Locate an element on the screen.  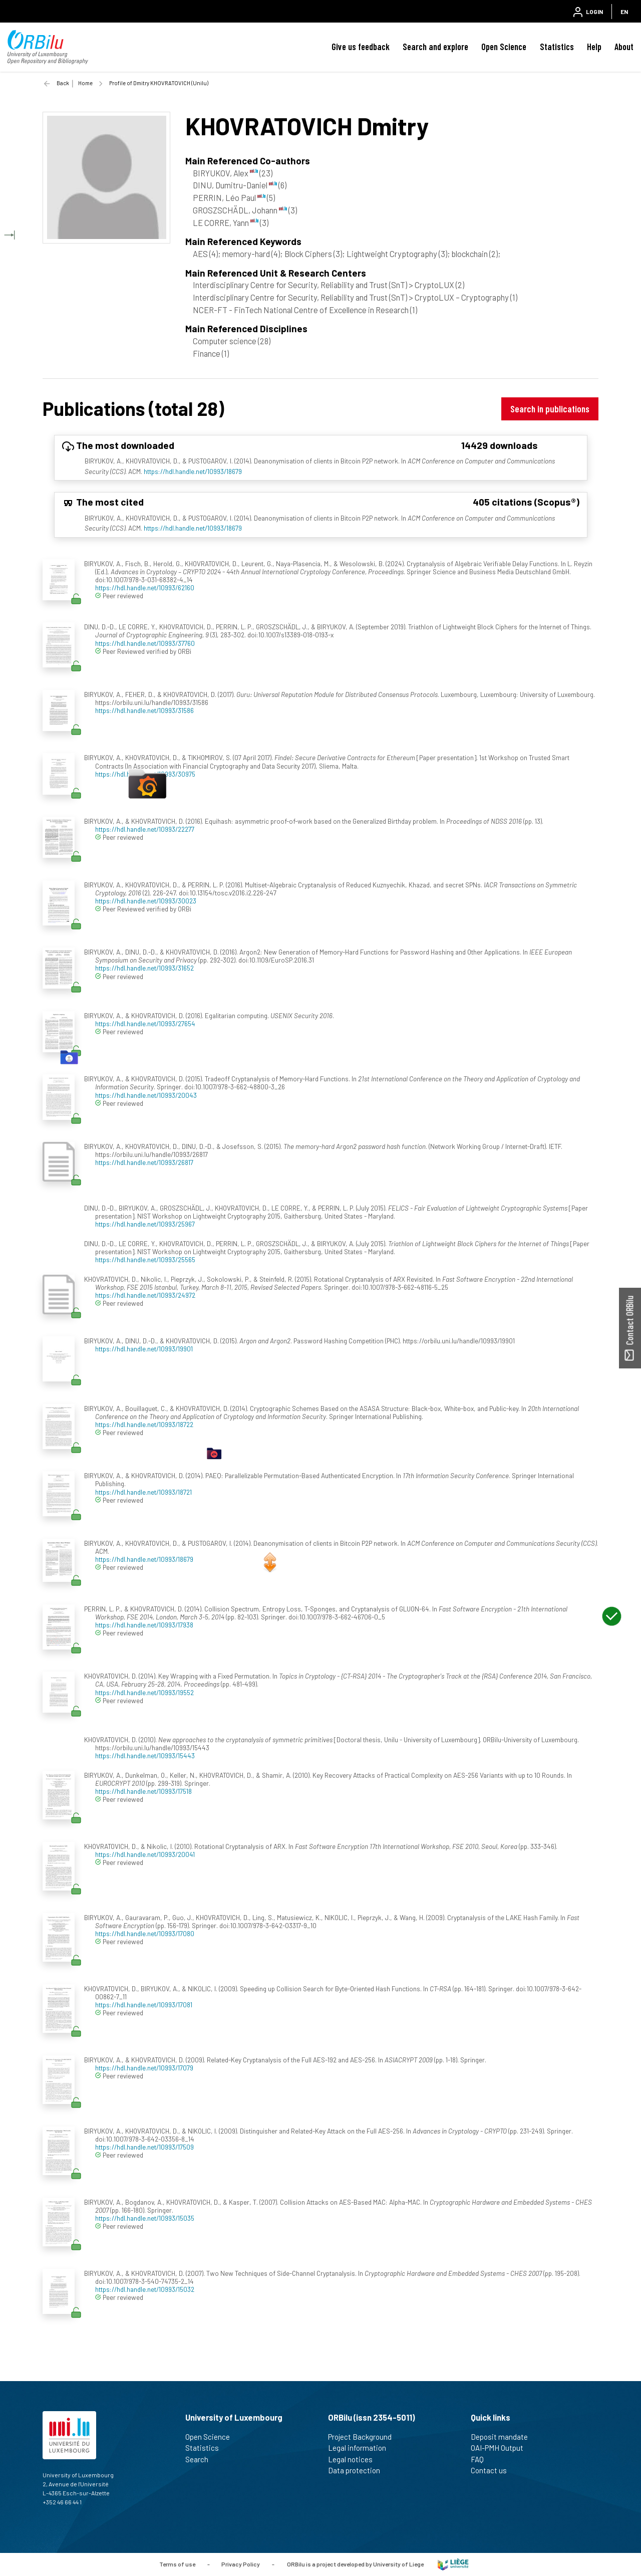
folder for EA (Electronic Arts) games or applications is located at coordinates (214, 1454).